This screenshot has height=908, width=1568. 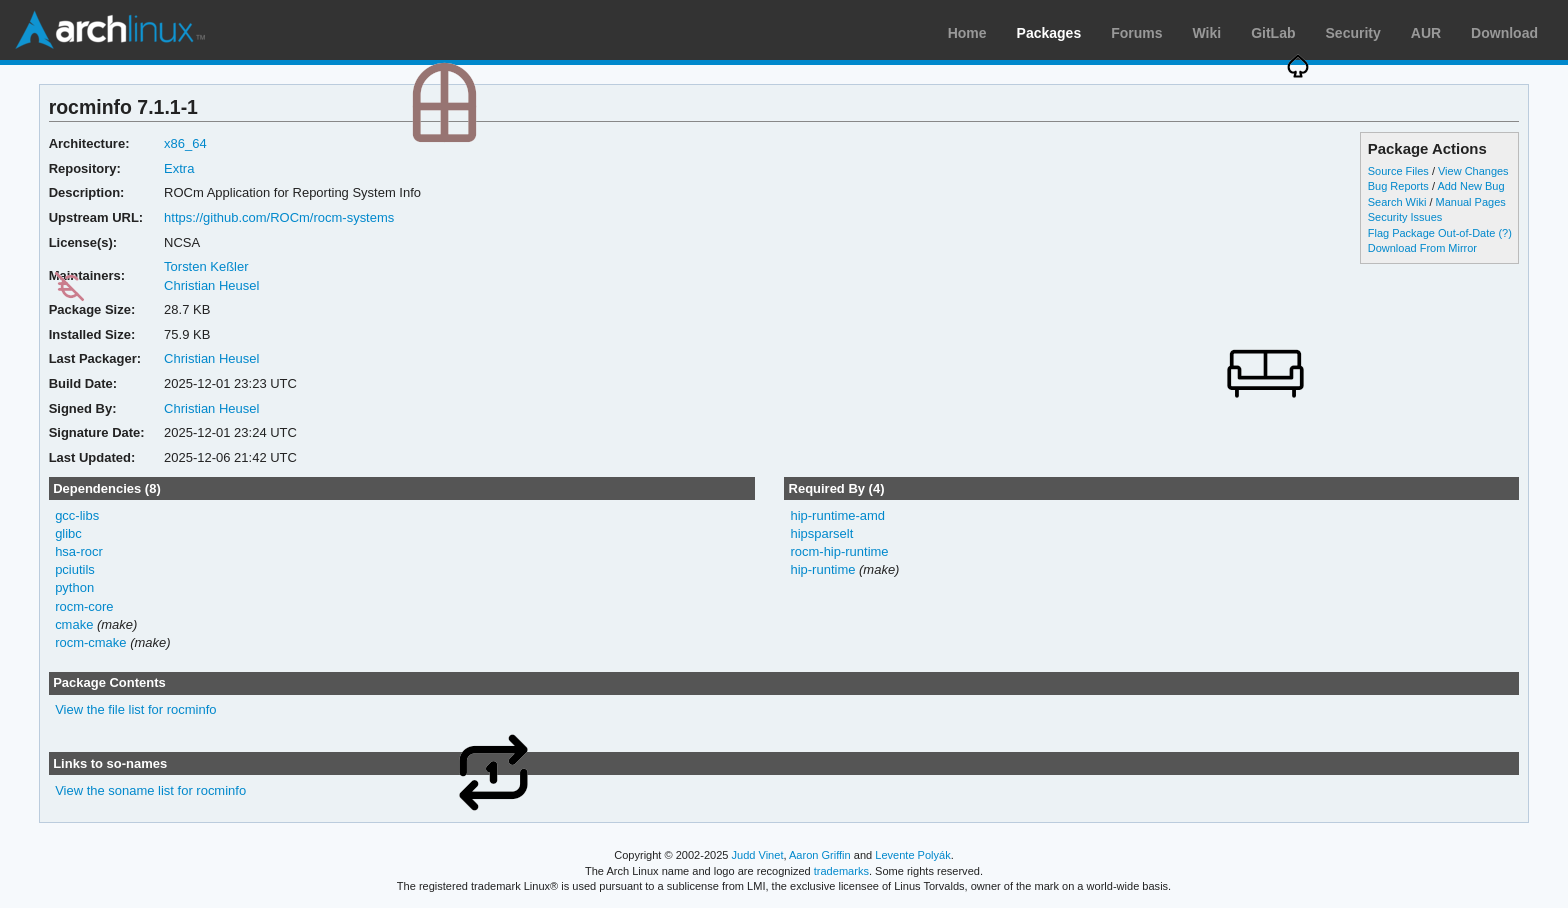 I want to click on browse furniture or home decor items, so click(x=1265, y=372).